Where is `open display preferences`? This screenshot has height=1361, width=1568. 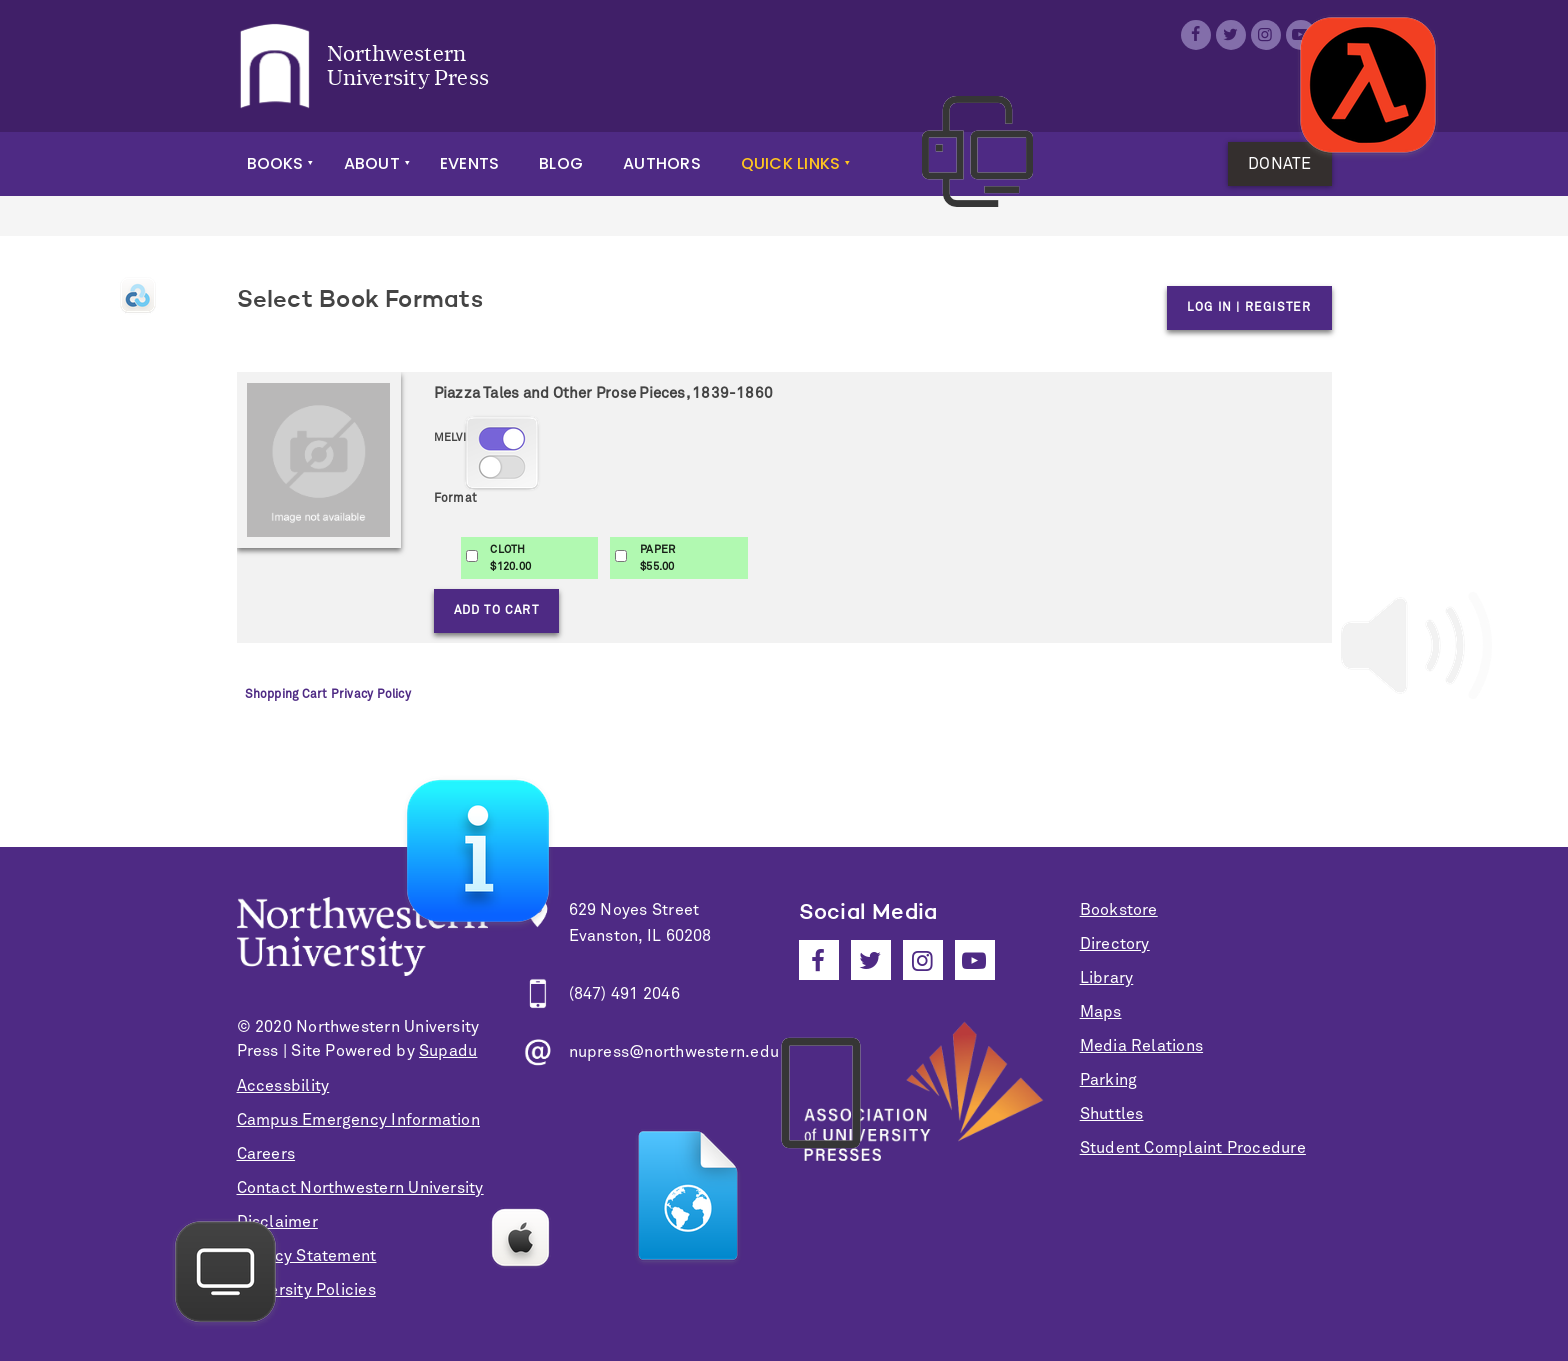
open display preferences is located at coordinates (225, 1273).